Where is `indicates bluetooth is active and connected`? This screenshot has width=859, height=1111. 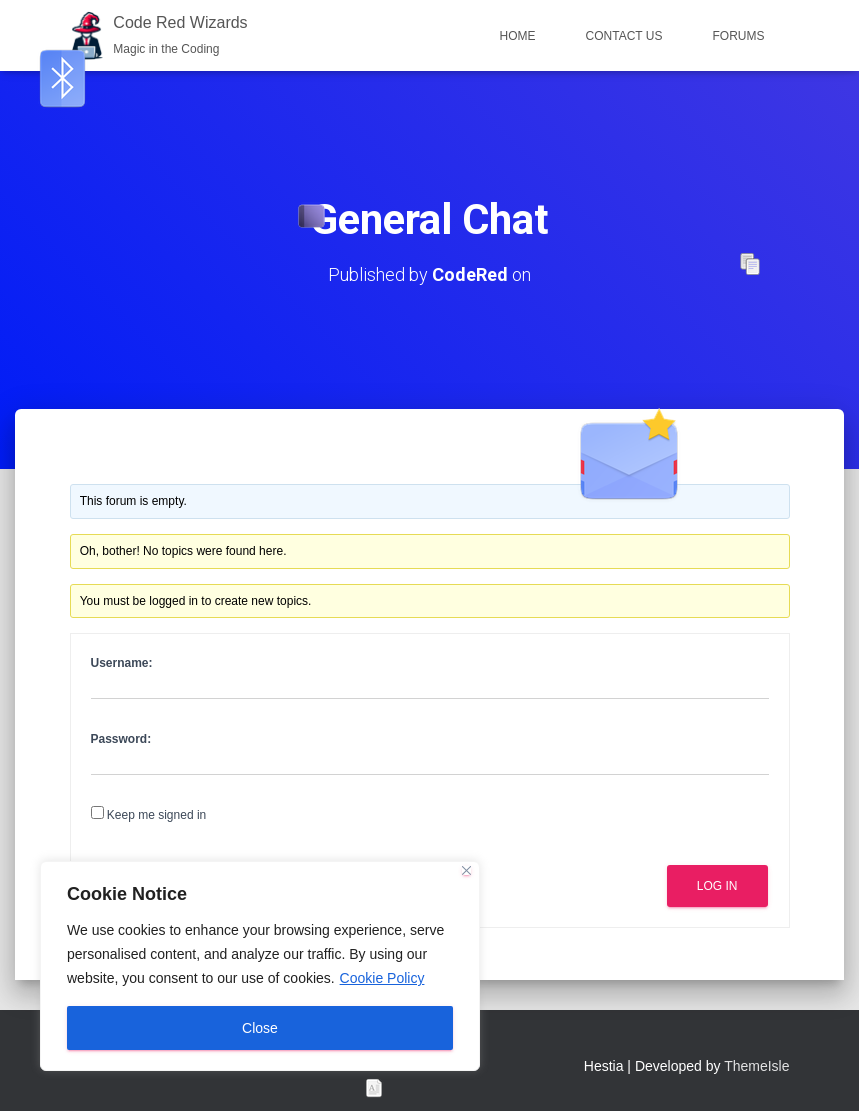
indicates bluetooth is active and connected is located at coordinates (62, 78).